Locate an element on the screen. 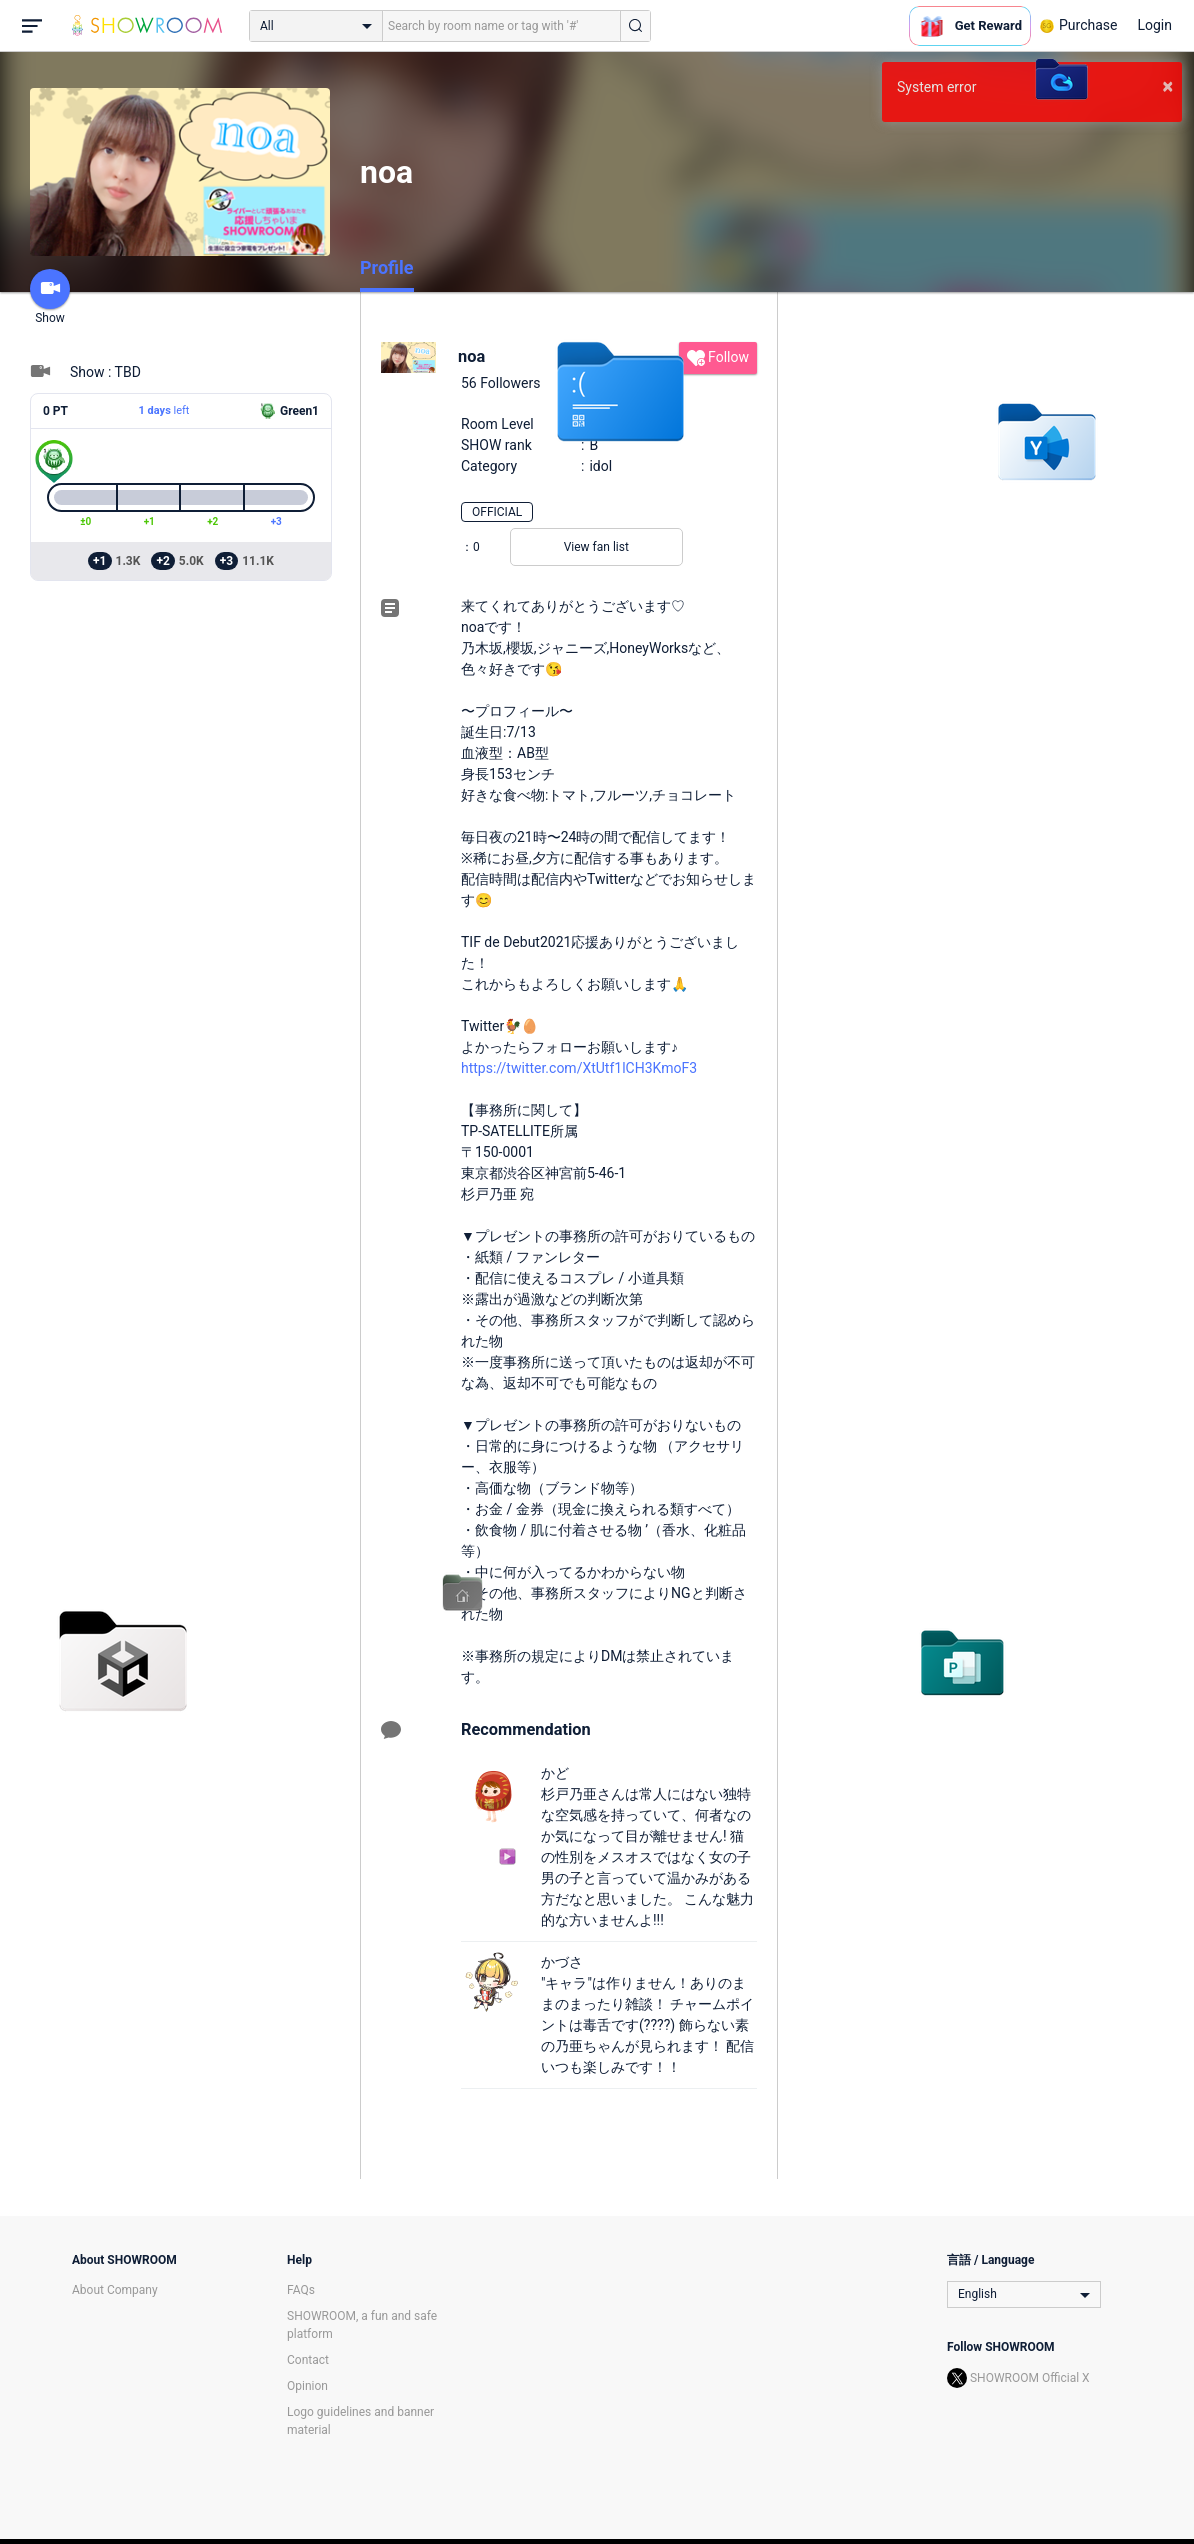 This screenshot has height=2544, width=1194. open folder containing Microsoft Yammer files is located at coordinates (1046, 444).